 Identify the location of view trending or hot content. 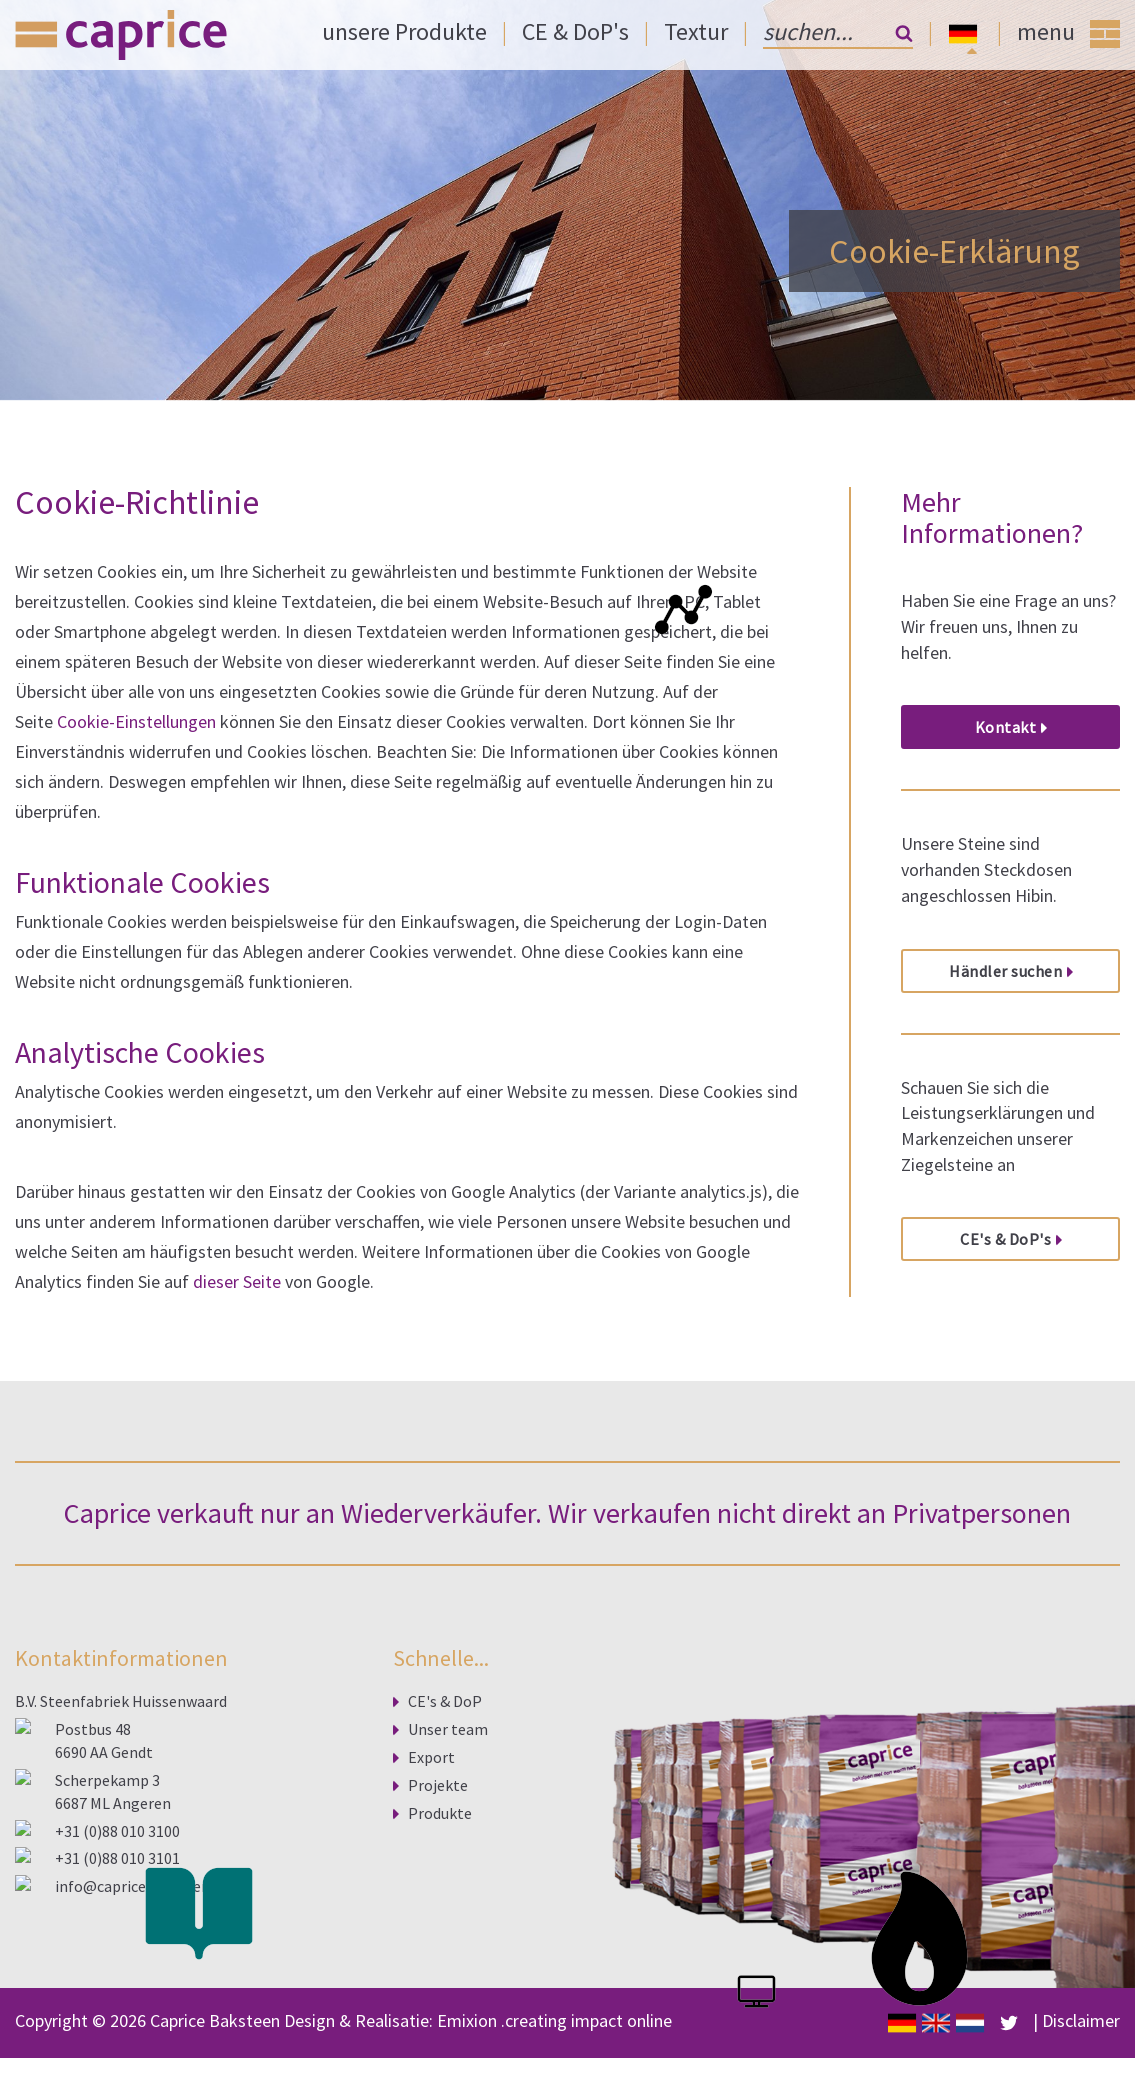
(919, 1938).